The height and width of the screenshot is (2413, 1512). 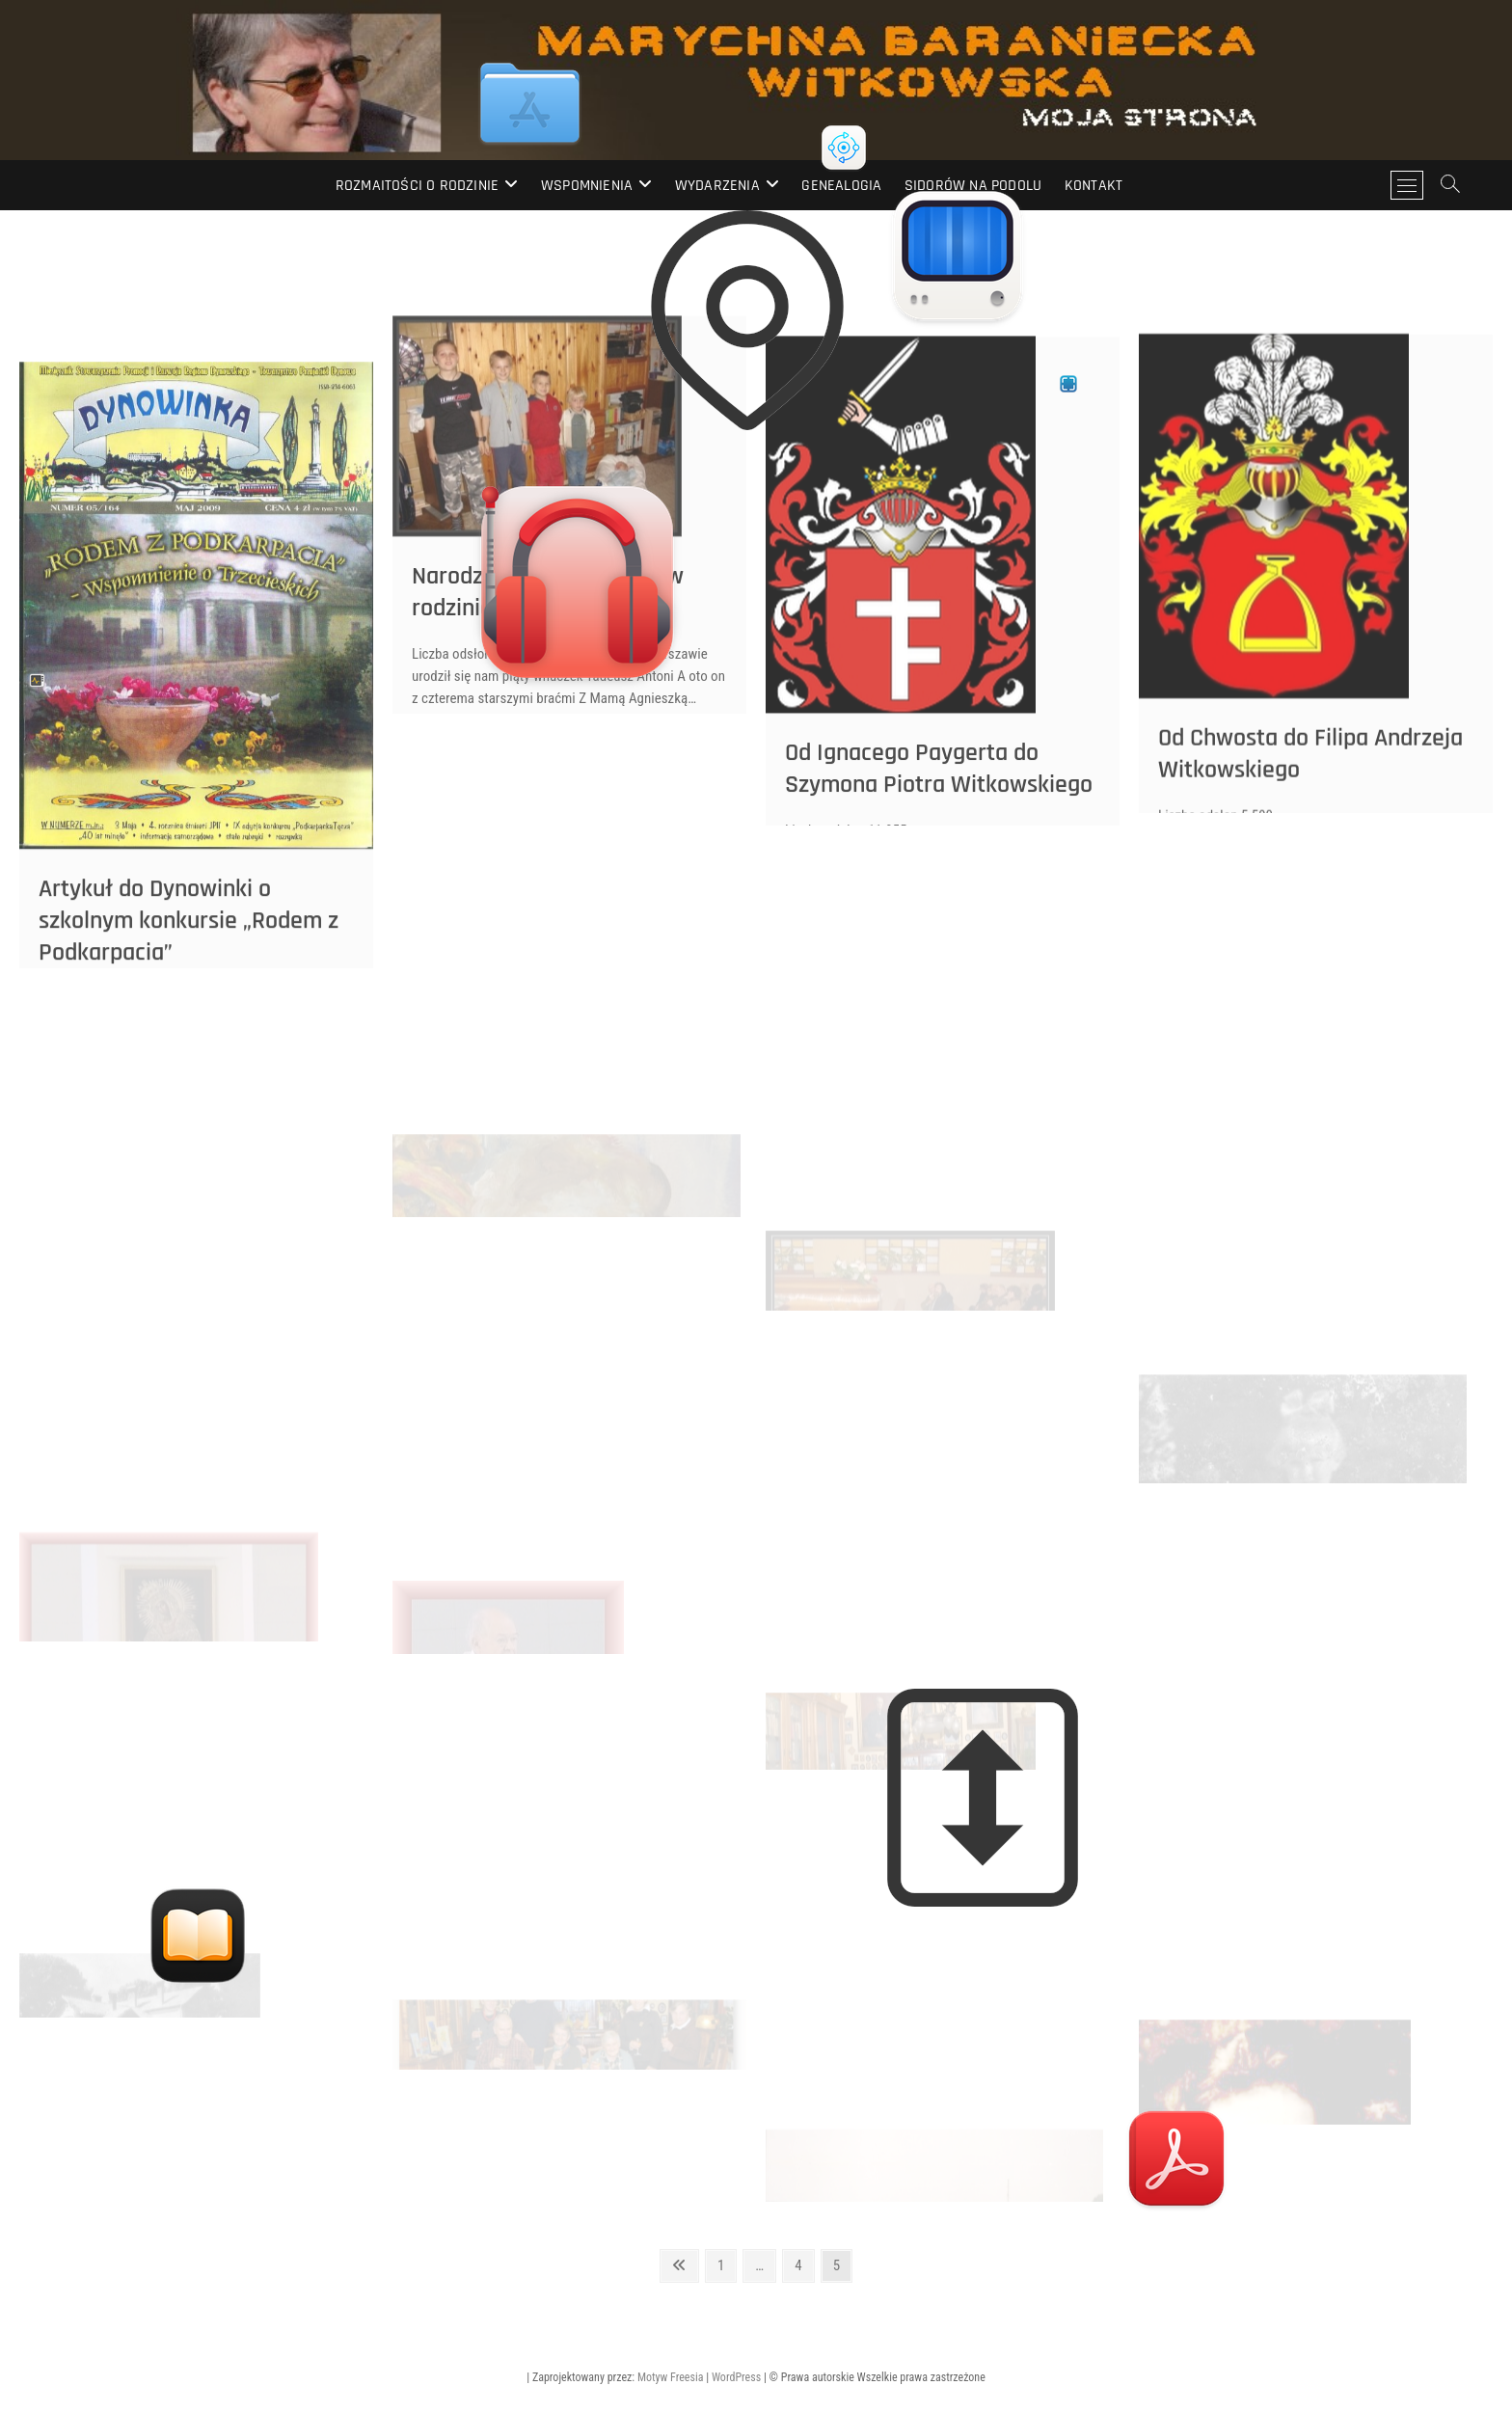 I want to click on open the applications folder, so click(x=529, y=102).